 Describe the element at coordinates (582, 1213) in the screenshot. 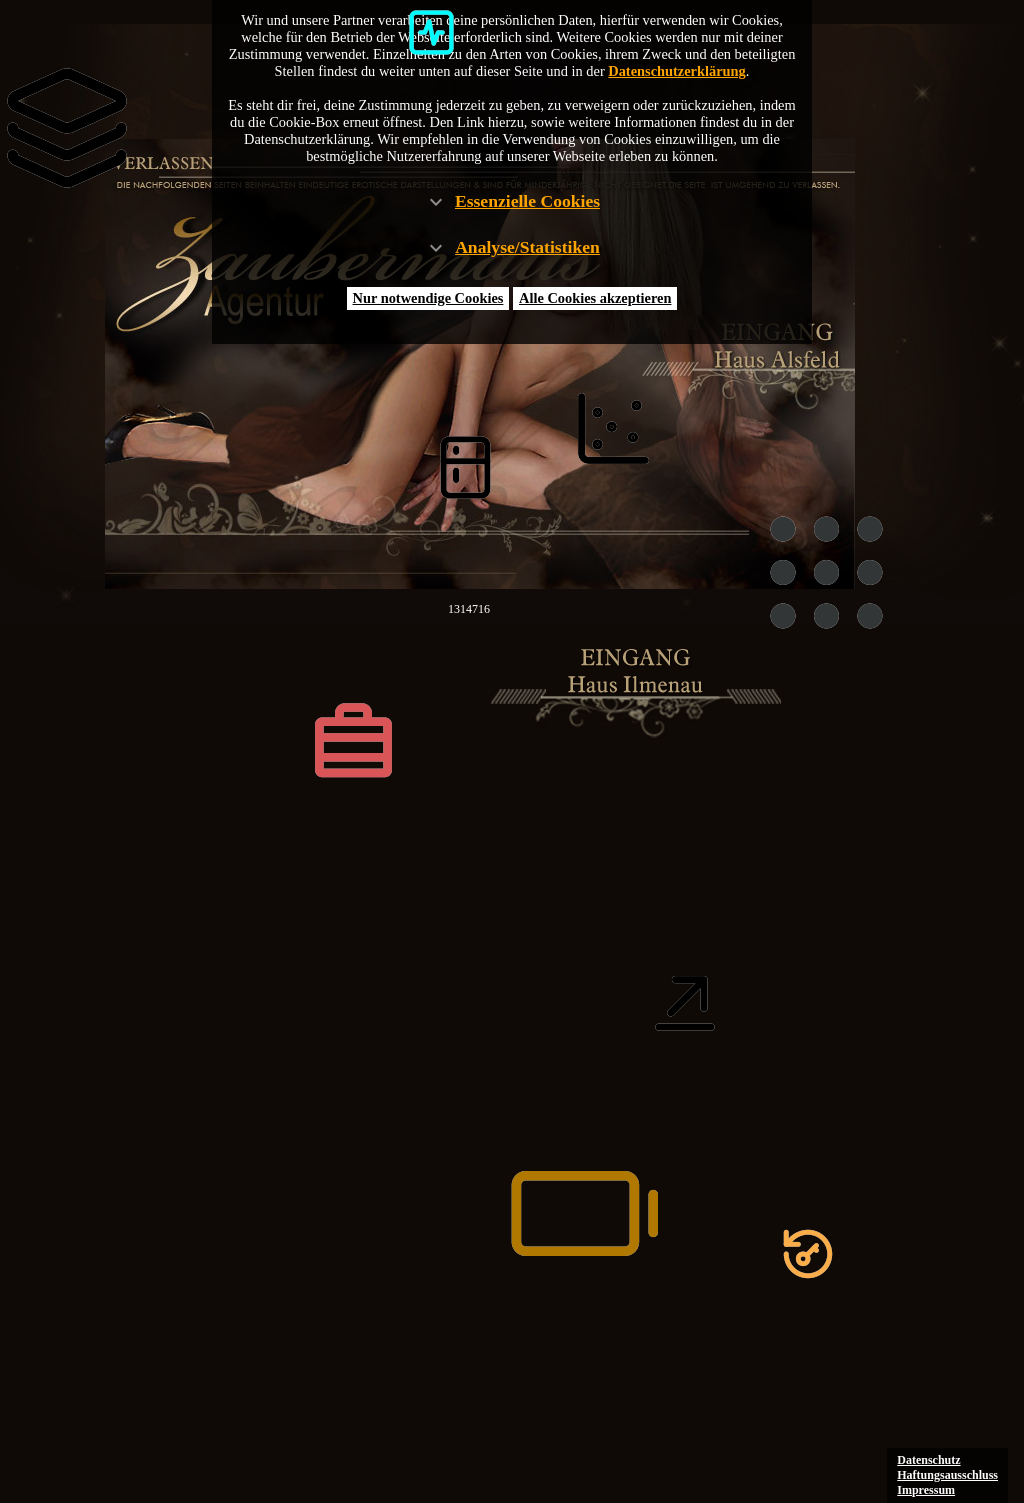

I see `indicates battery is empty or depleted` at that location.